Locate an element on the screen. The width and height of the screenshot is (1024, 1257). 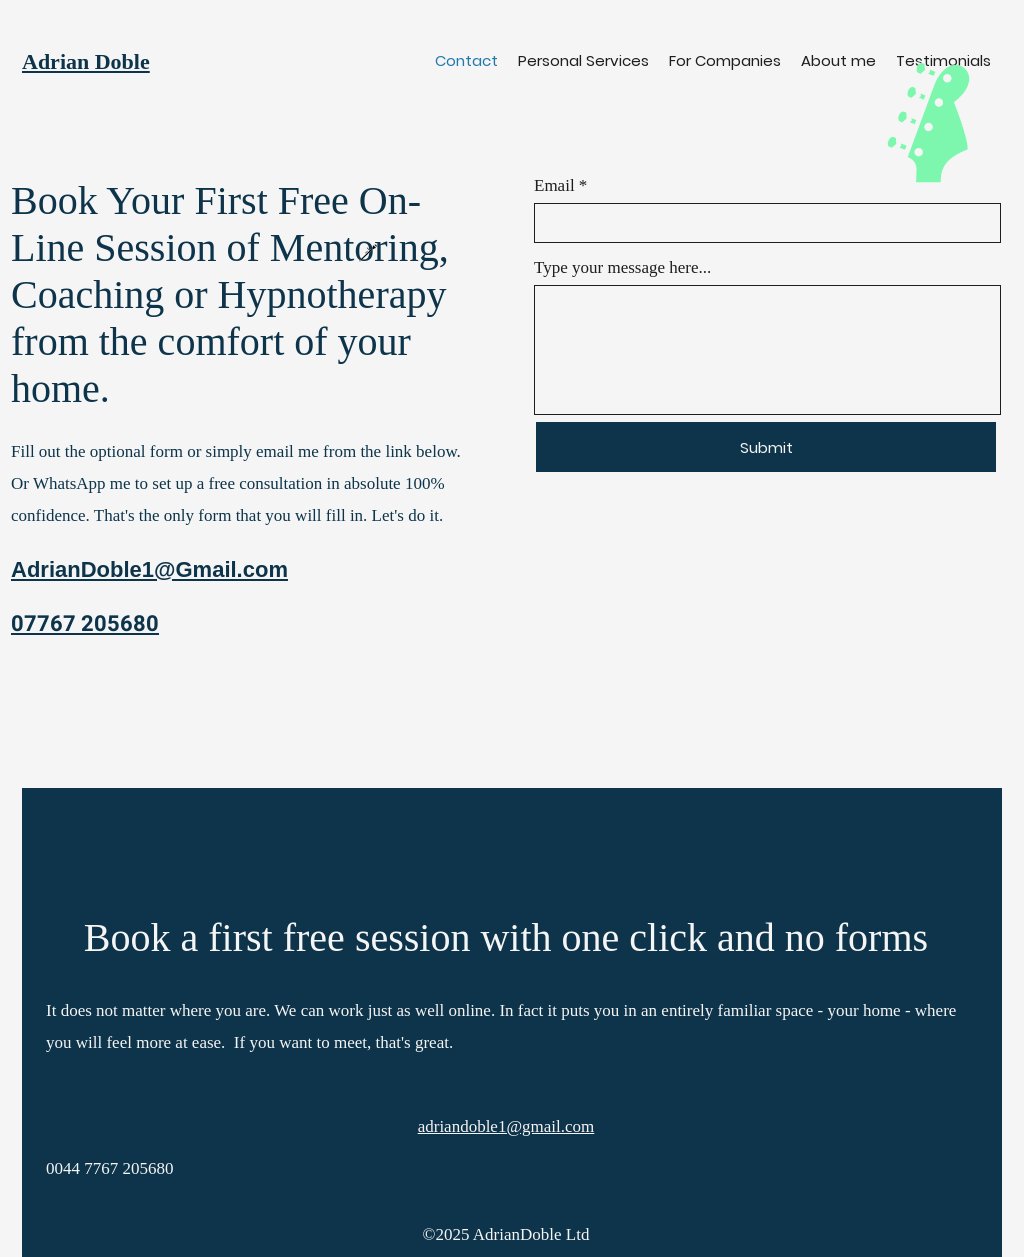
select anti-tank weapon is located at coordinates (368, 253).